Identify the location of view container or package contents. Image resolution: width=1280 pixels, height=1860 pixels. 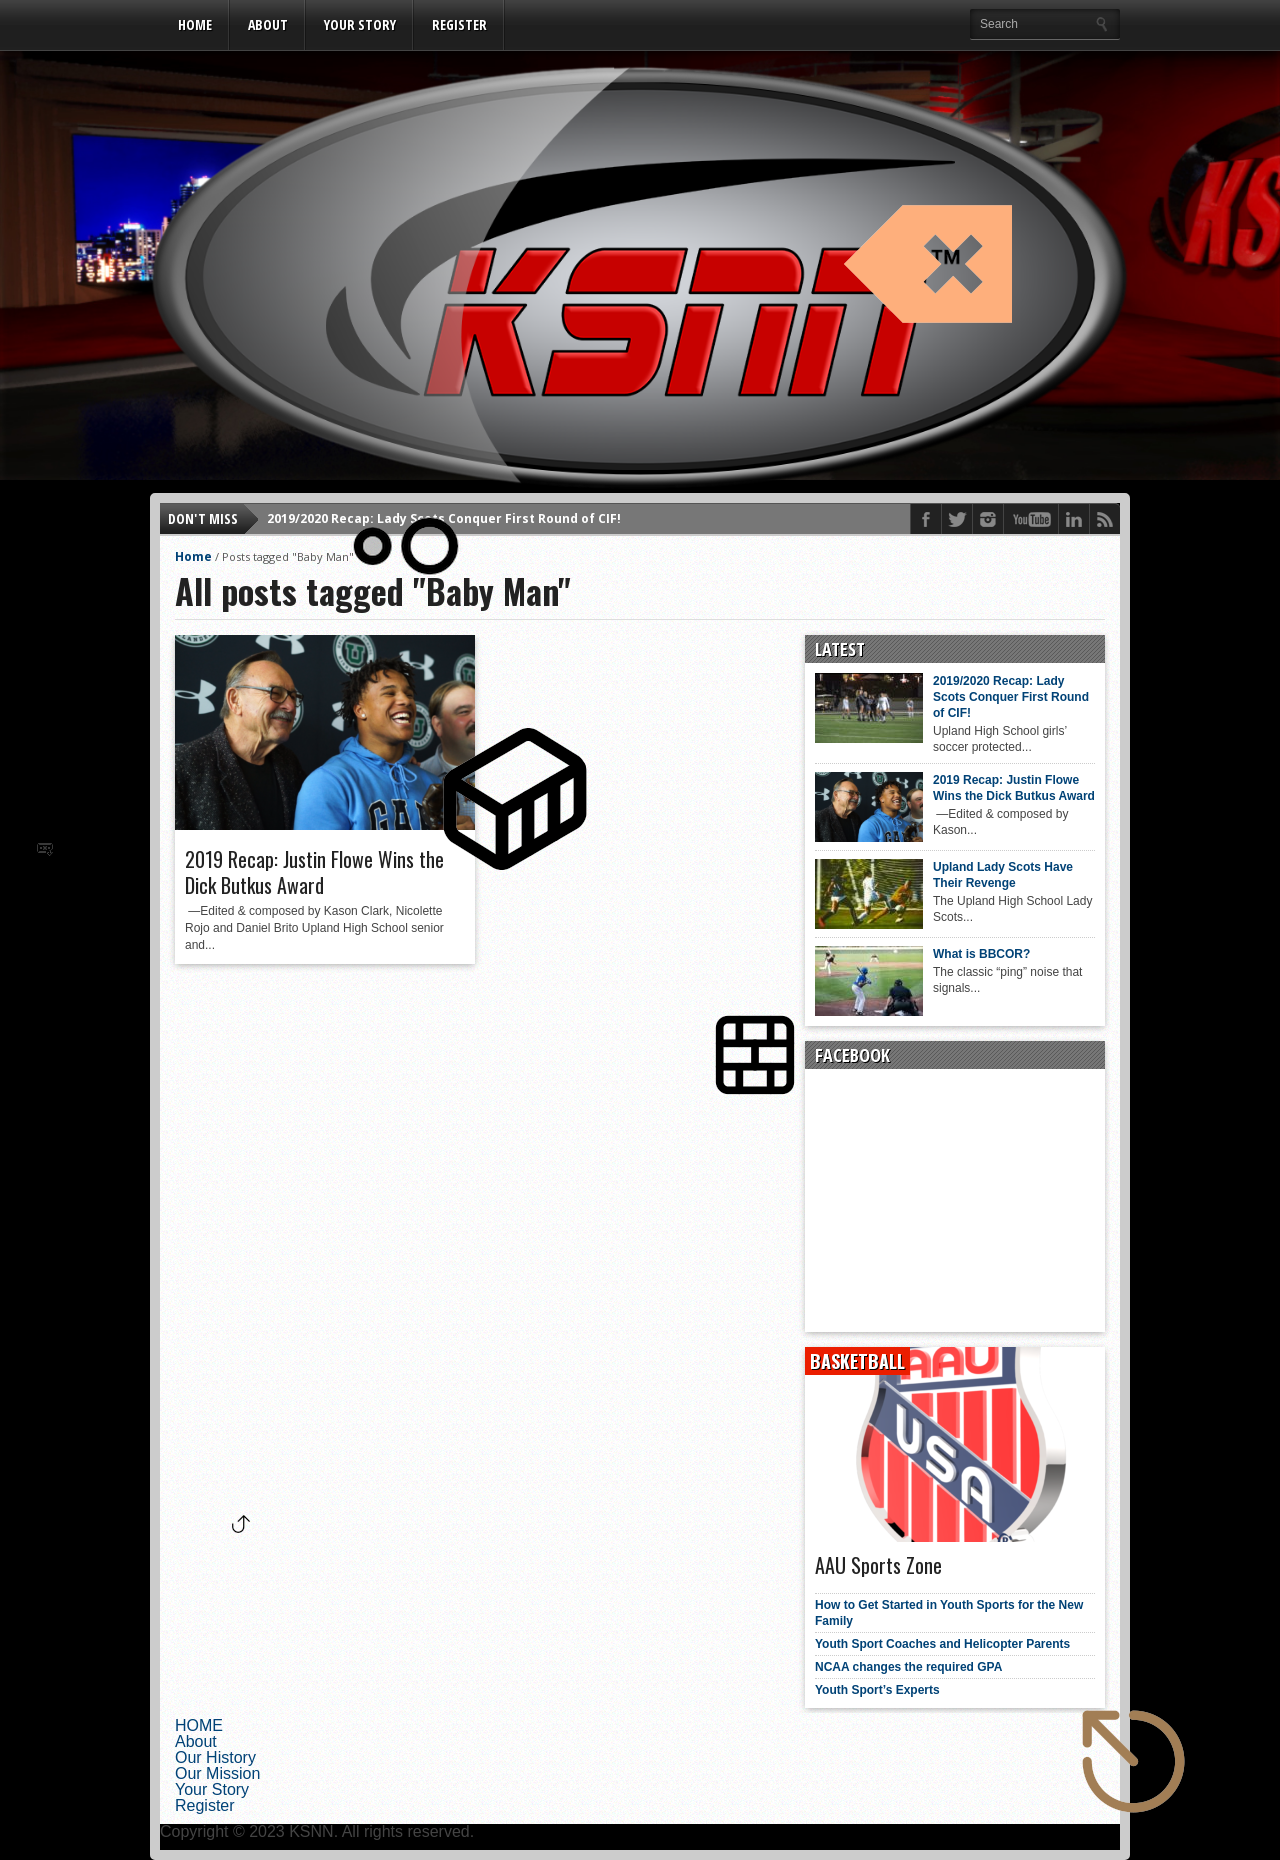
(515, 799).